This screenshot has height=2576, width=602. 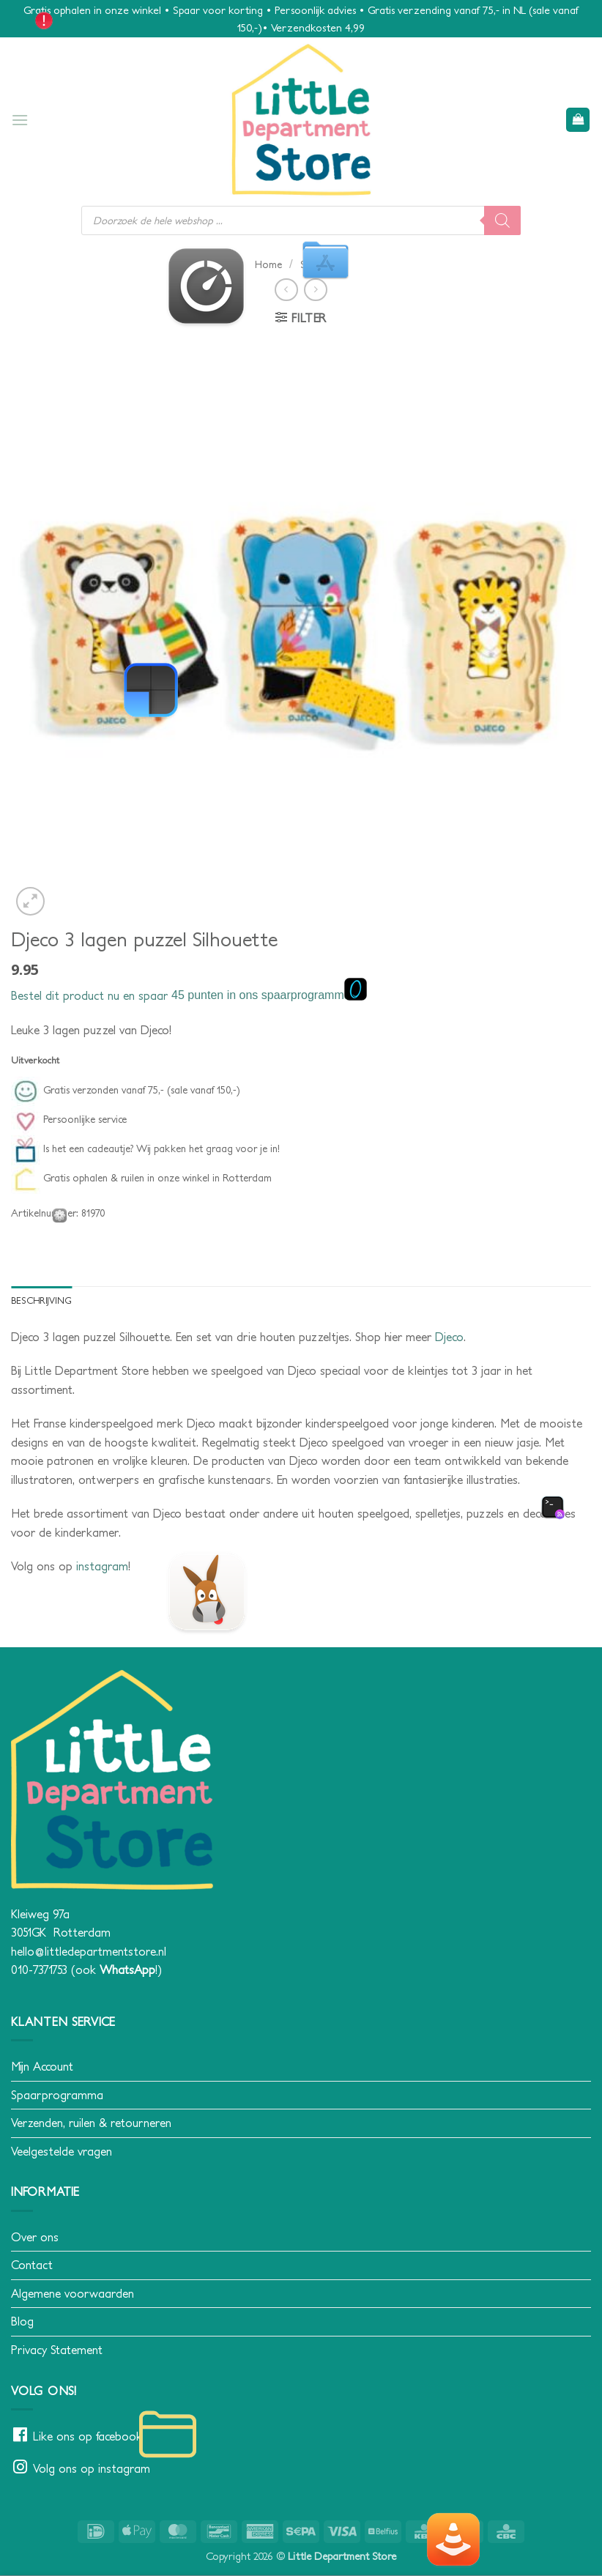 I want to click on open the applications folder, so click(x=325, y=259).